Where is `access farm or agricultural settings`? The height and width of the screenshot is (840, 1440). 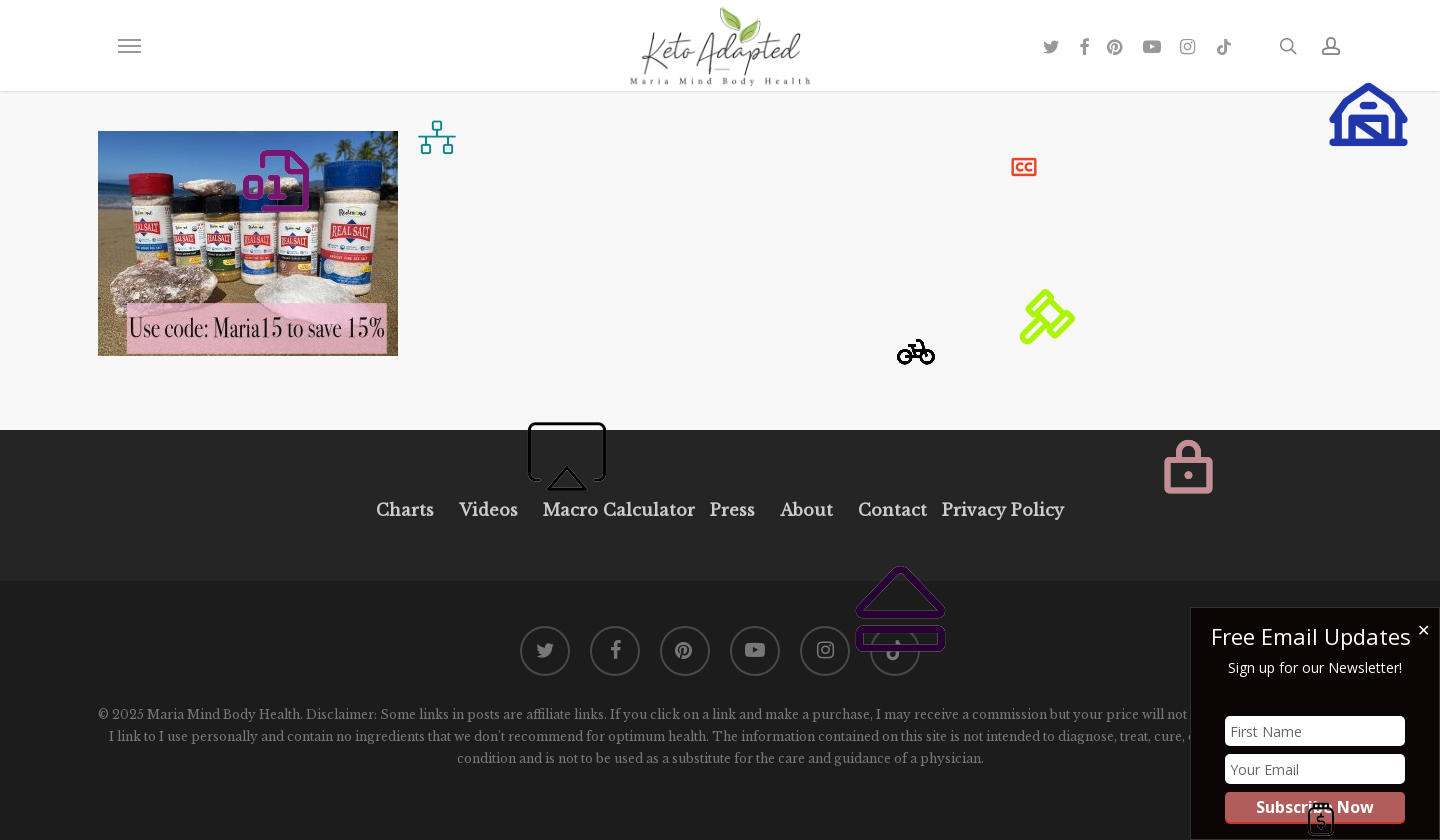 access farm or agricultural settings is located at coordinates (1368, 119).